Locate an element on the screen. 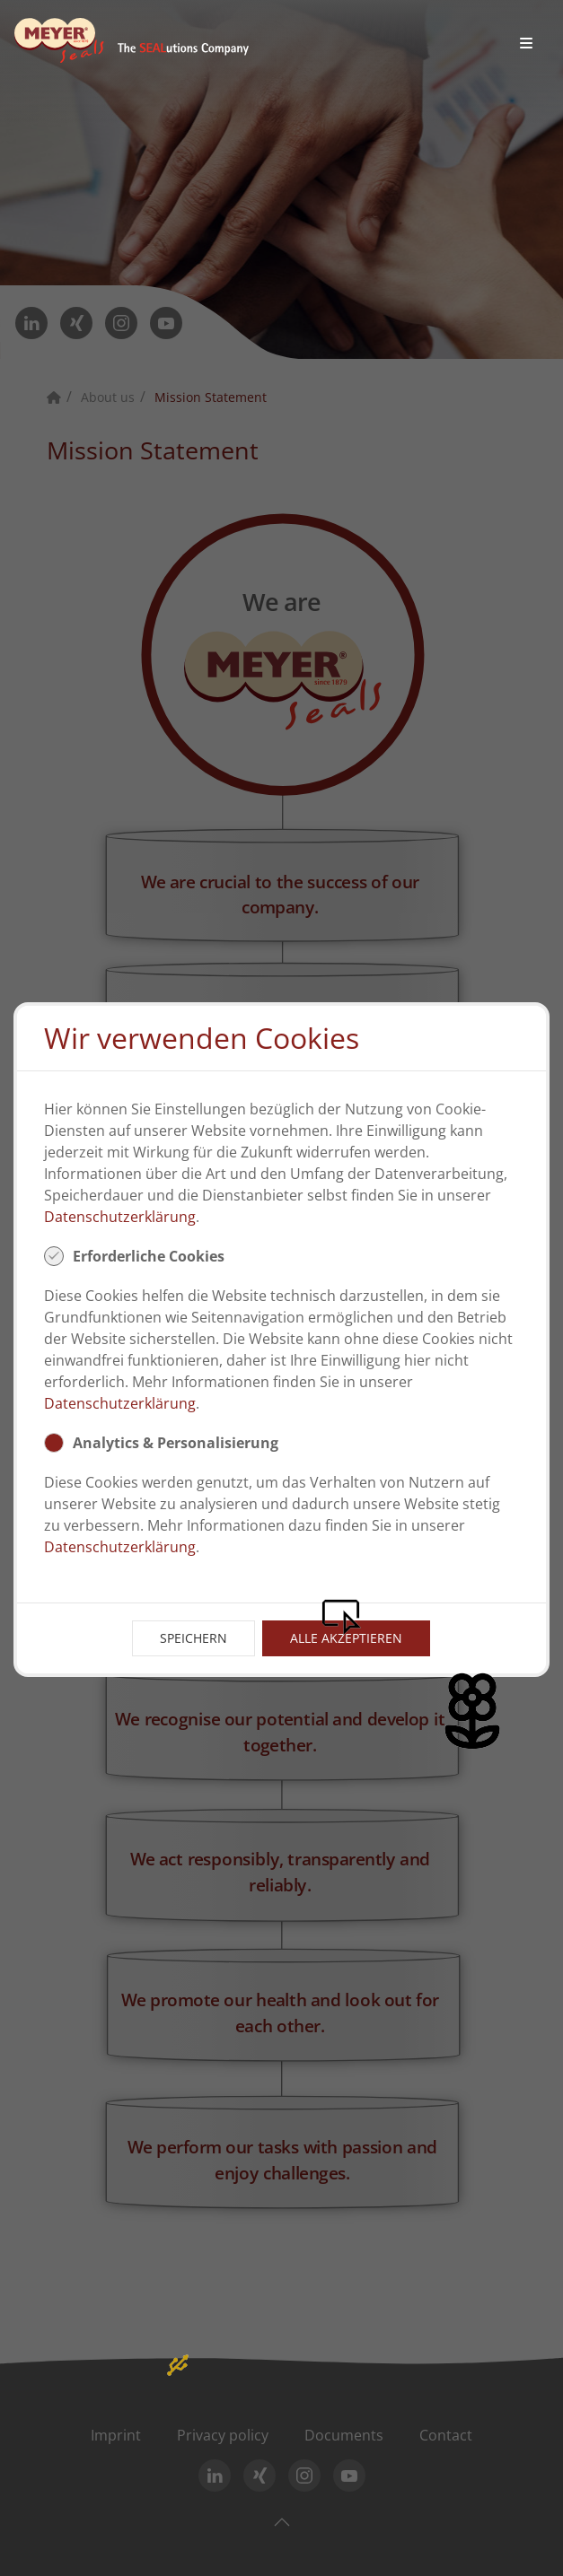 The height and width of the screenshot is (2576, 563). access garden or plant care features is located at coordinates (472, 1711).